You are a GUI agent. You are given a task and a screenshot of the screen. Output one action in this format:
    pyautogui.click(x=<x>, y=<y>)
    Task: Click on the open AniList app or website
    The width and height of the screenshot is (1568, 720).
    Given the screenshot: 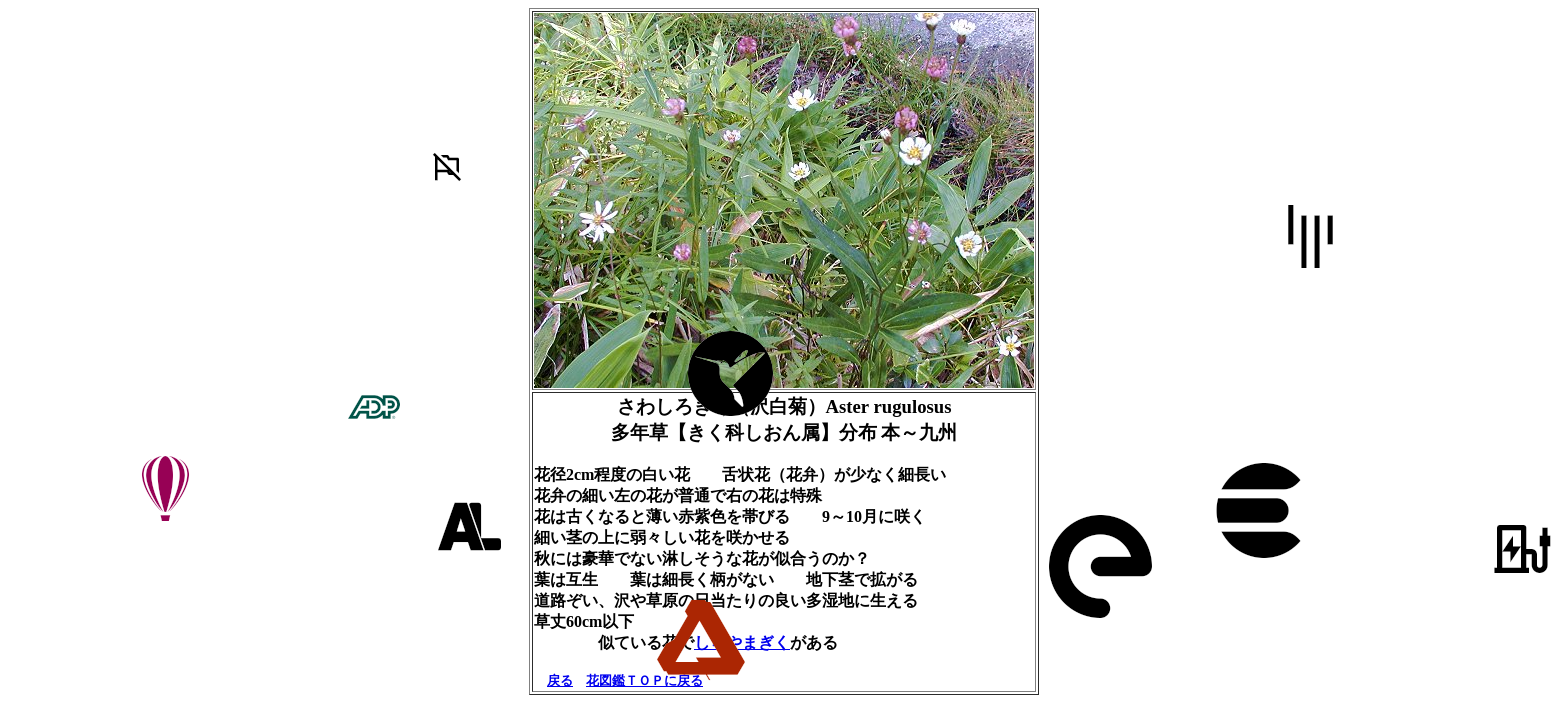 What is the action you would take?
    pyautogui.click(x=469, y=526)
    